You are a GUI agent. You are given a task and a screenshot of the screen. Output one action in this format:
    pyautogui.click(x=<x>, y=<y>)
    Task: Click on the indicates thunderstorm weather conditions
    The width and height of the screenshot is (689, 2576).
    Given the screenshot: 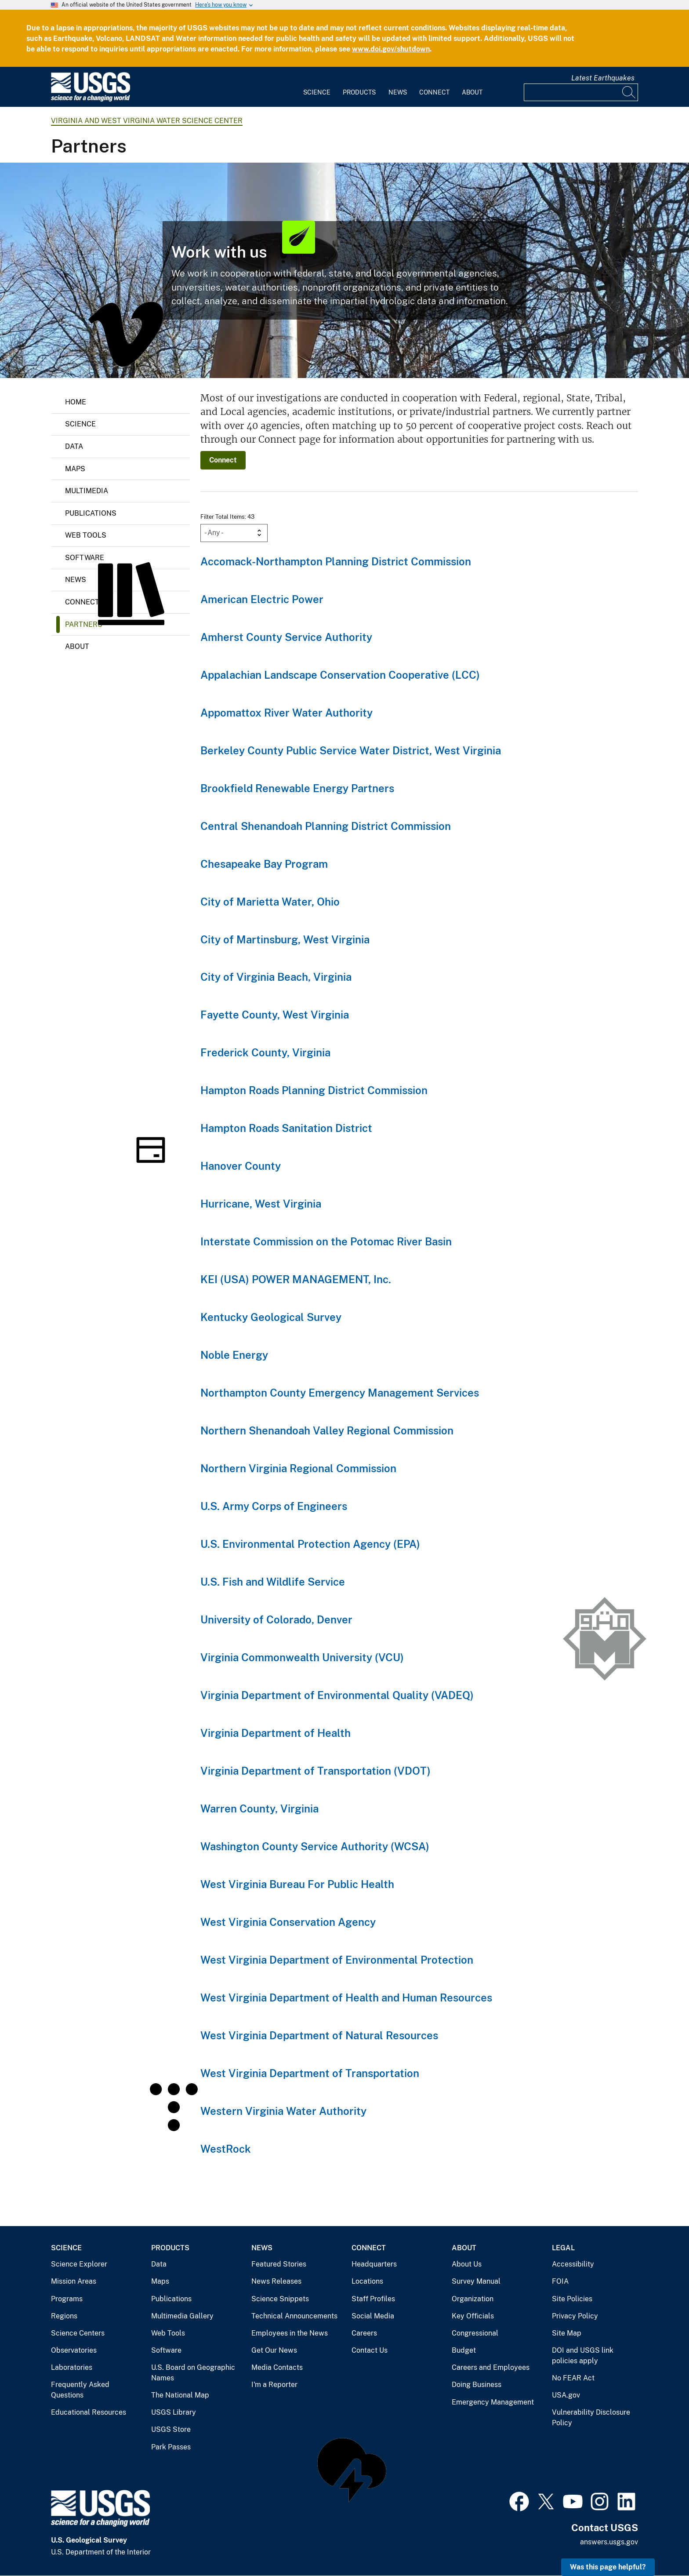 What is the action you would take?
    pyautogui.click(x=352, y=2469)
    